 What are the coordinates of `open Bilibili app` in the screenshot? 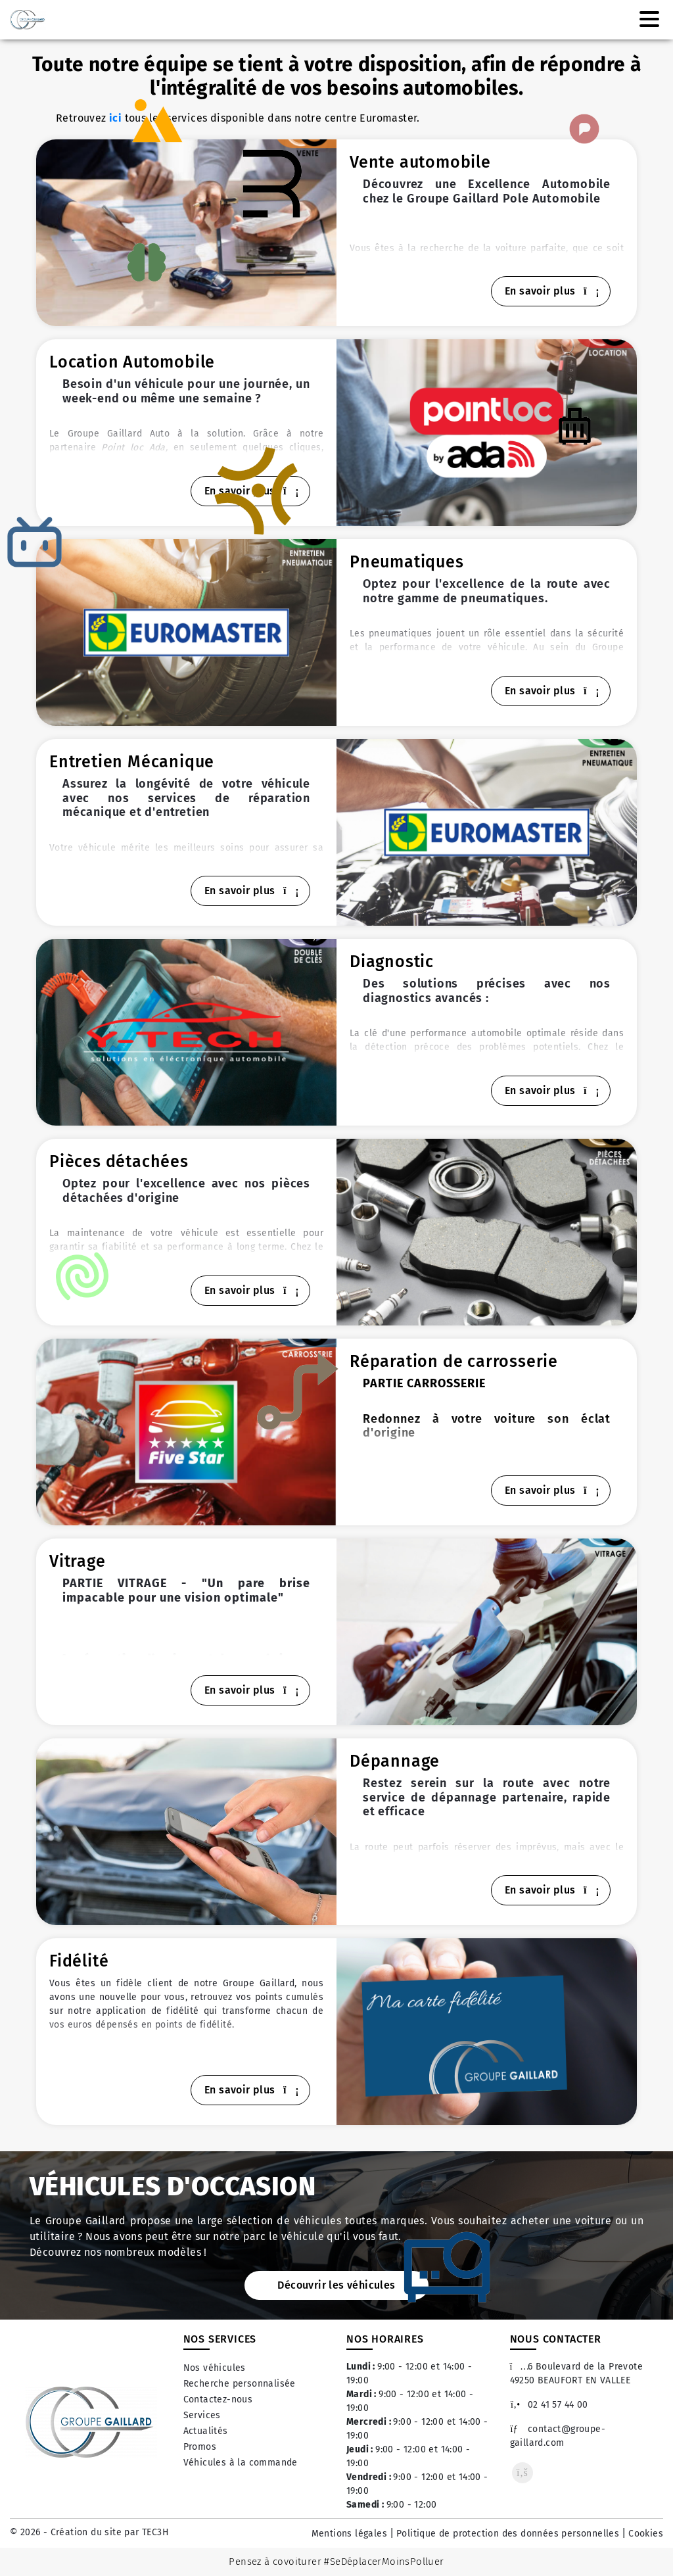 It's located at (34, 542).